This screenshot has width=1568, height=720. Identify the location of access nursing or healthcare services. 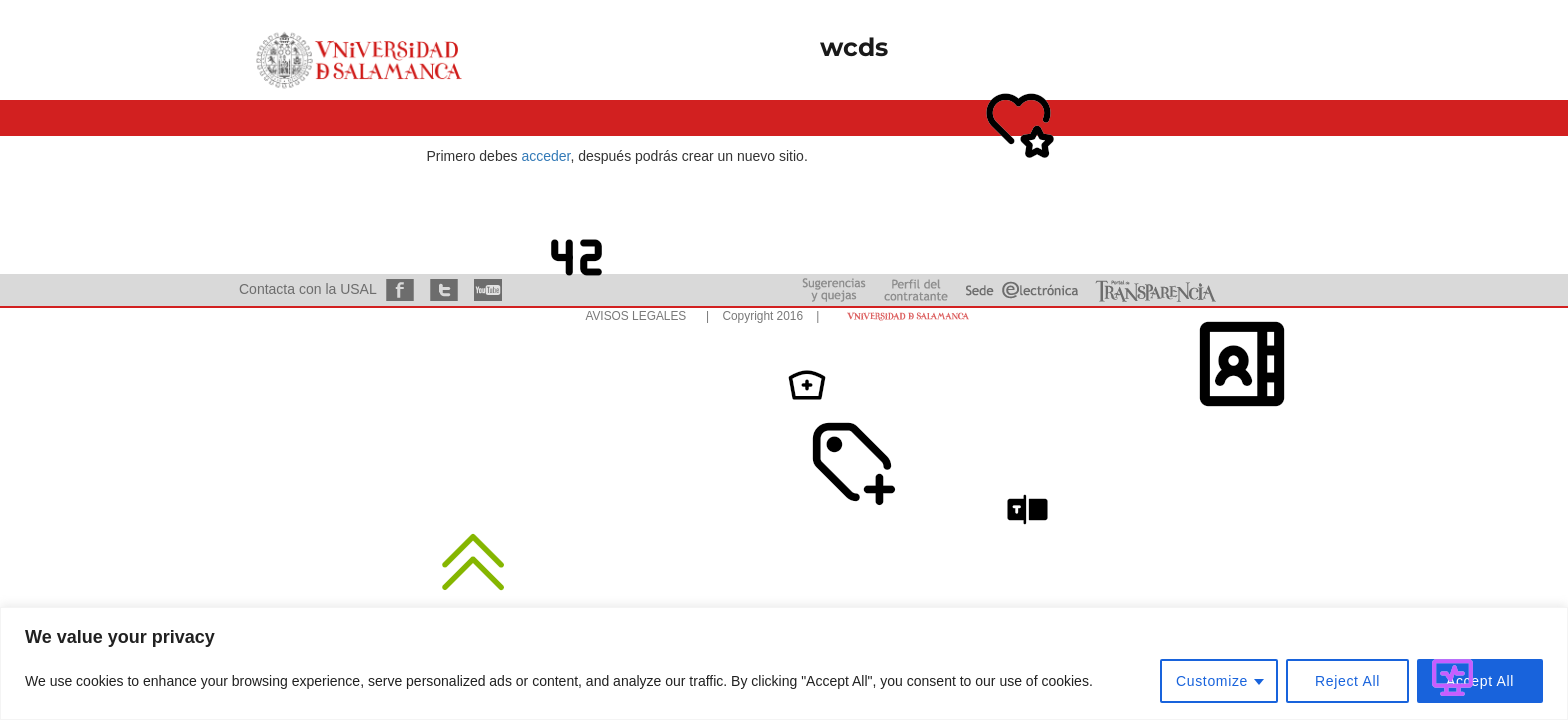
(807, 385).